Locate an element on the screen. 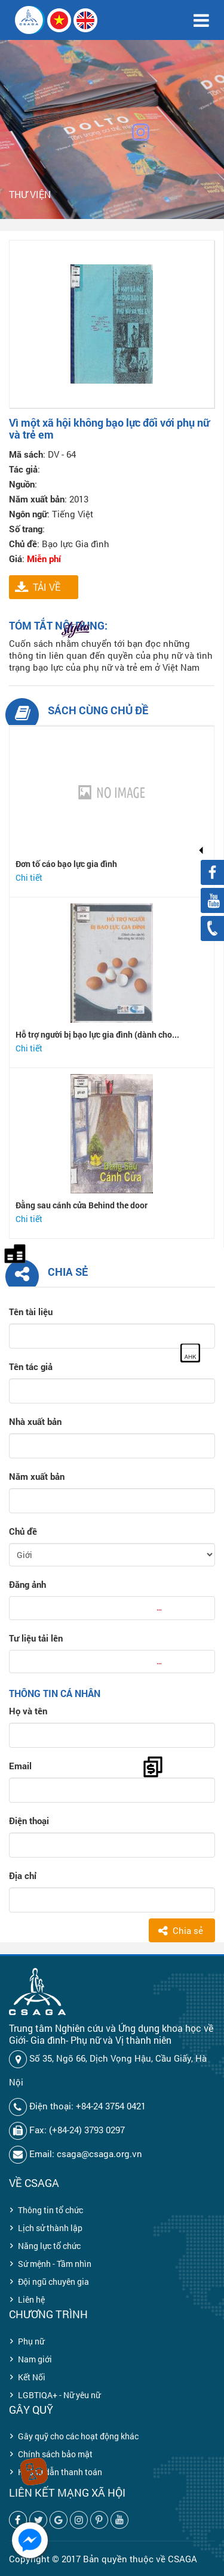  open Instagram app is located at coordinates (140, 132).